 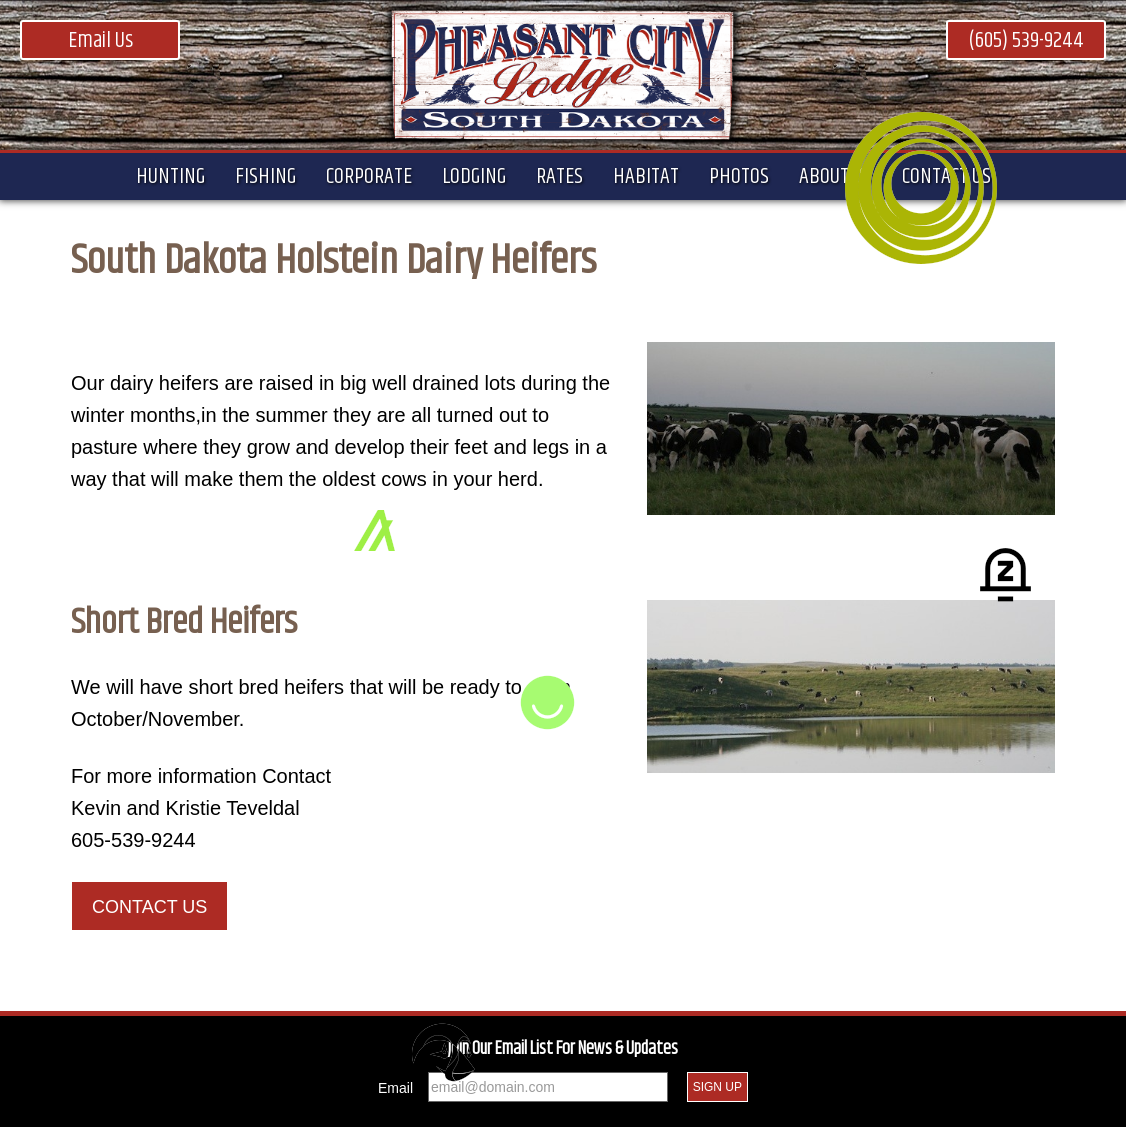 What do you see at coordinates (374, 530) in the screenshot?
I see `algorand cryptocurrency or blockchain platform logo` at bounding box center [374, 530].